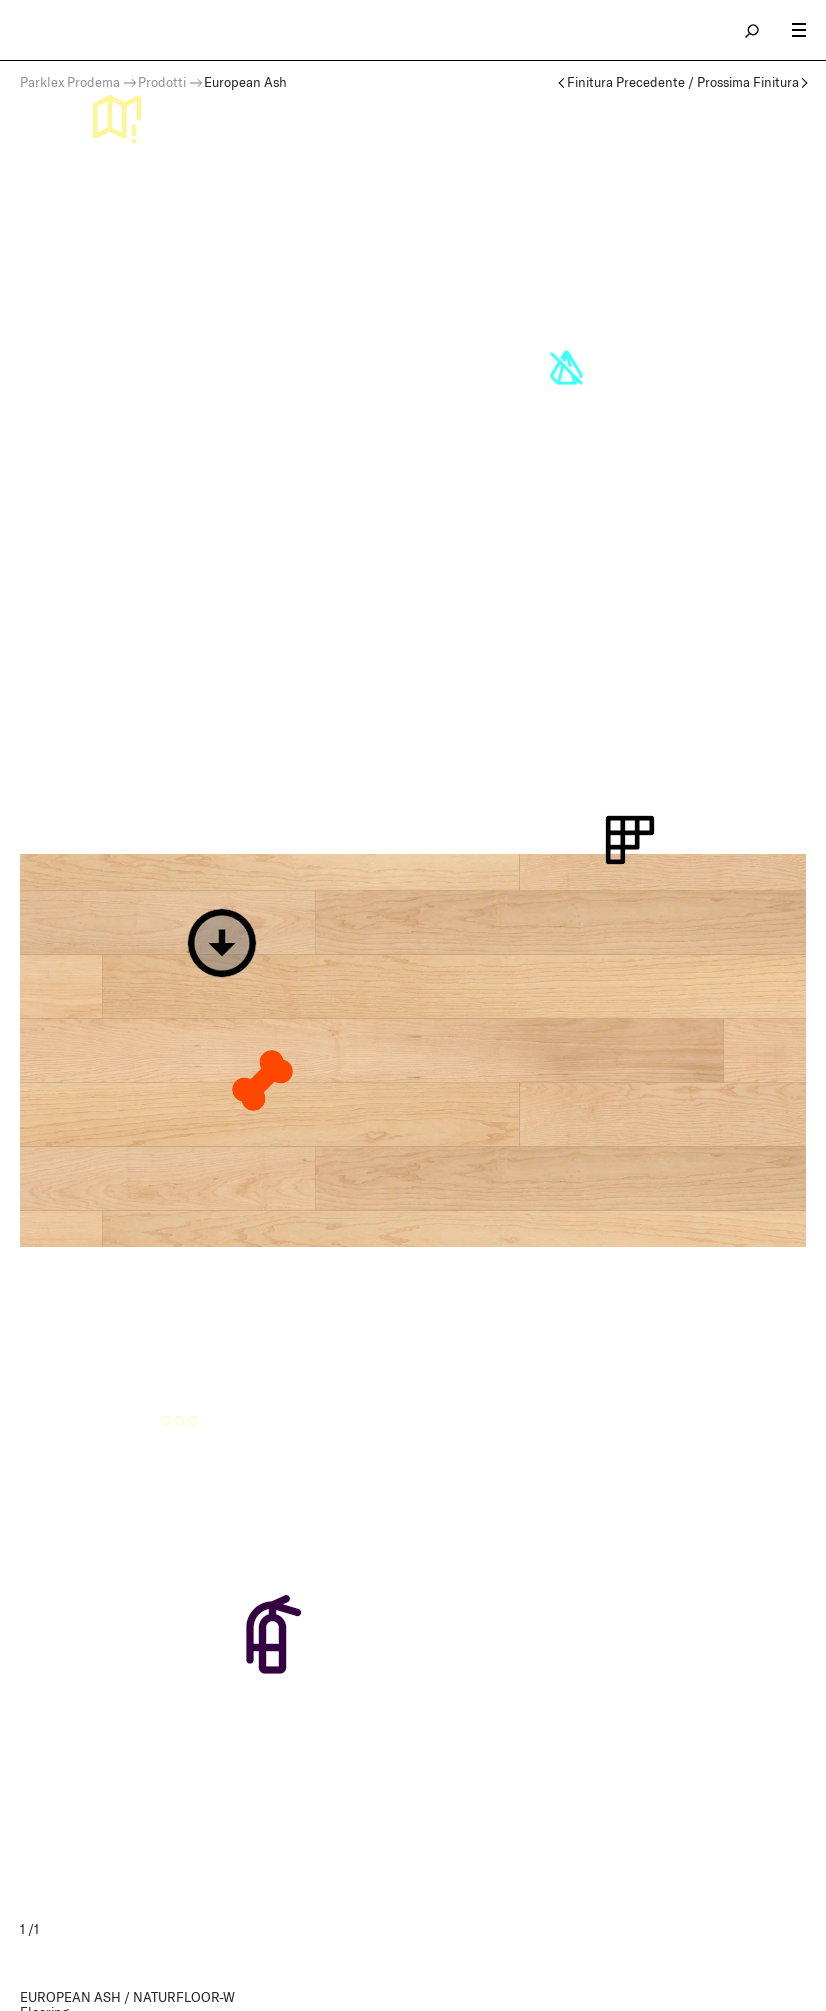  I want to click on open more options menu, so click(179, 1420).